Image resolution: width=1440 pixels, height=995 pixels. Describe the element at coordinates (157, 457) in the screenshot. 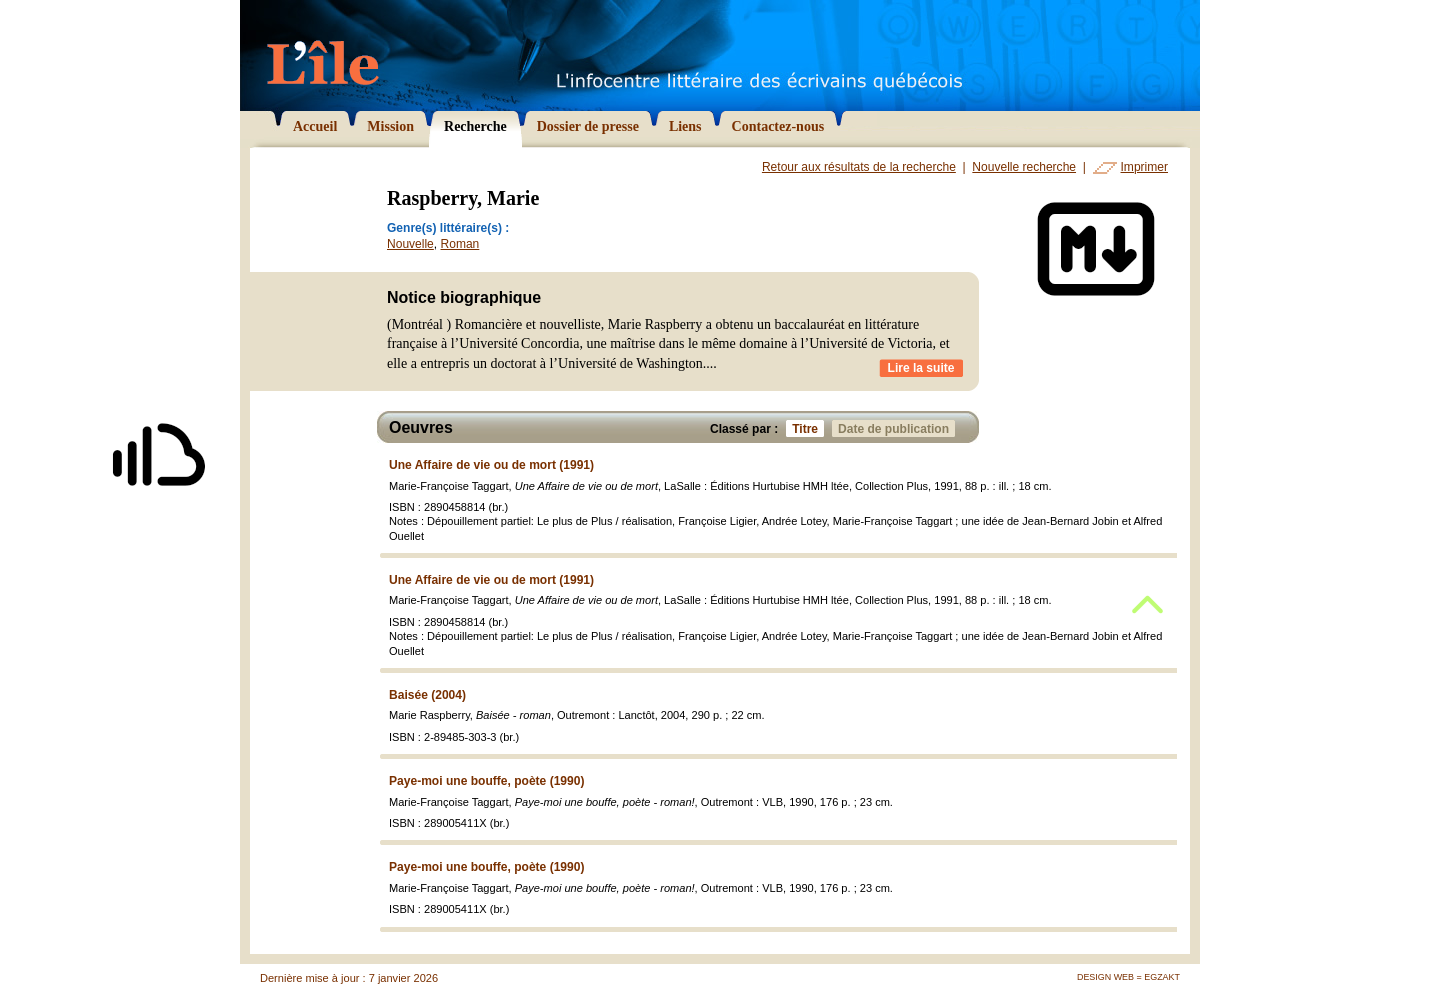

I see `open soundcloud app` at that location.